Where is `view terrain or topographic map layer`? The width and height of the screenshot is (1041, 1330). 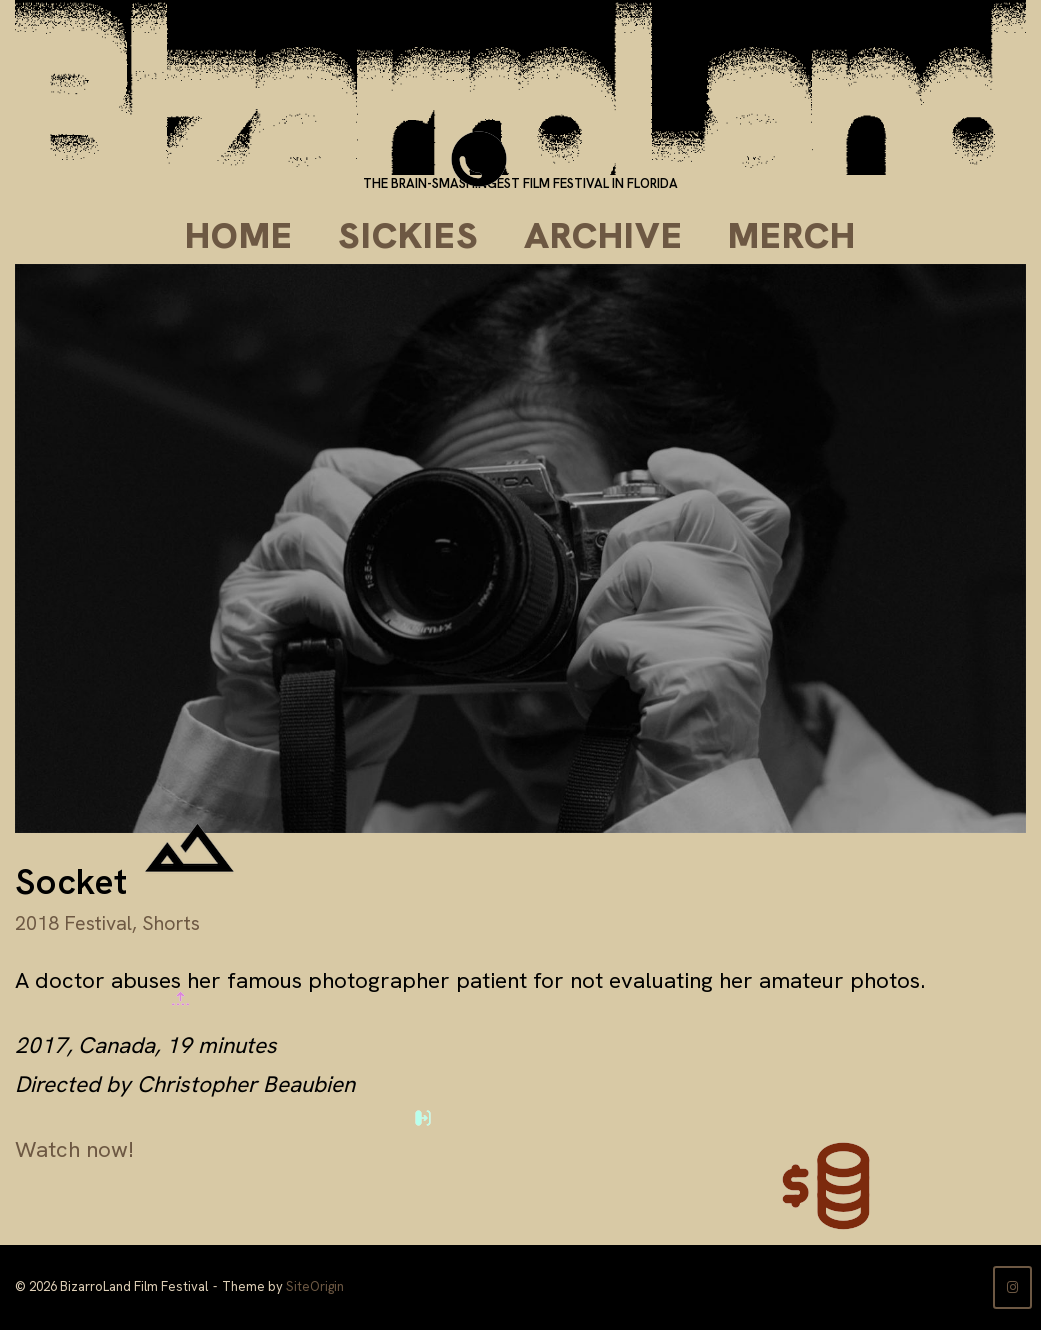 view terrain or topographic map layer is located at coordinates (189, 847).